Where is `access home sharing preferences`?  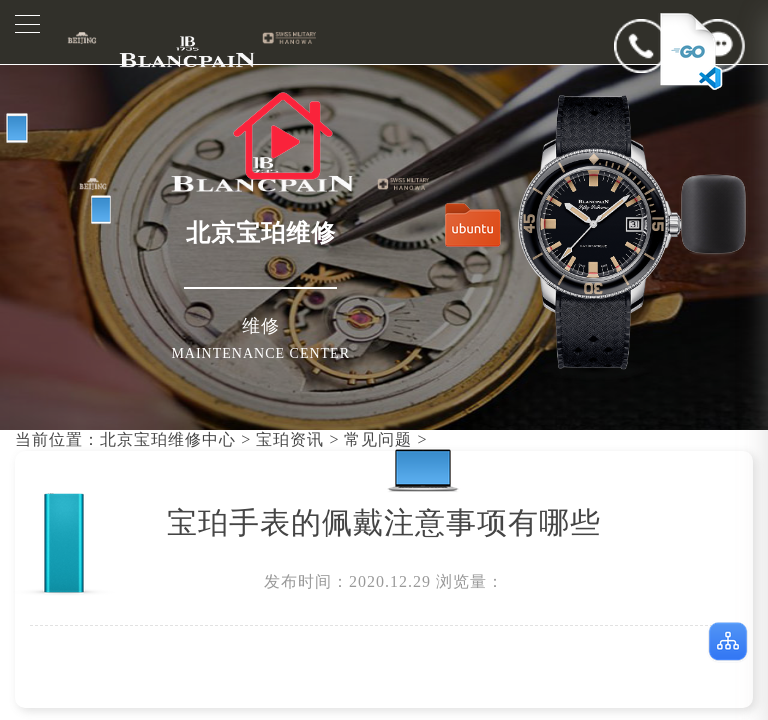 access home sharing preferences is located at coordinates (283, 136).